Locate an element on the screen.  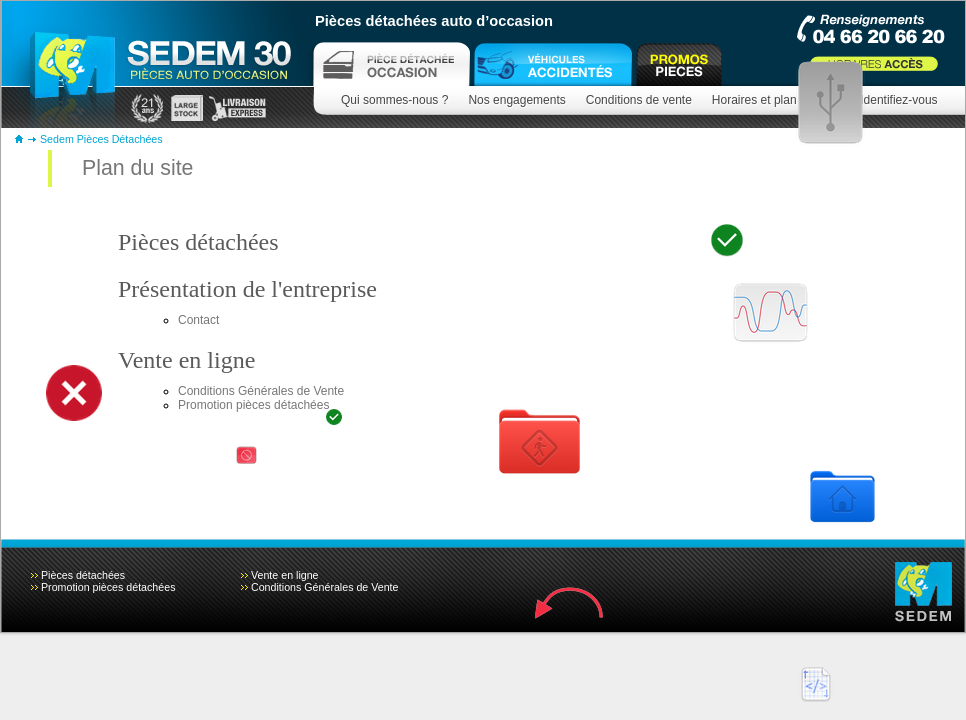
stop or cancel the current action is located at coordinates (74, 393).